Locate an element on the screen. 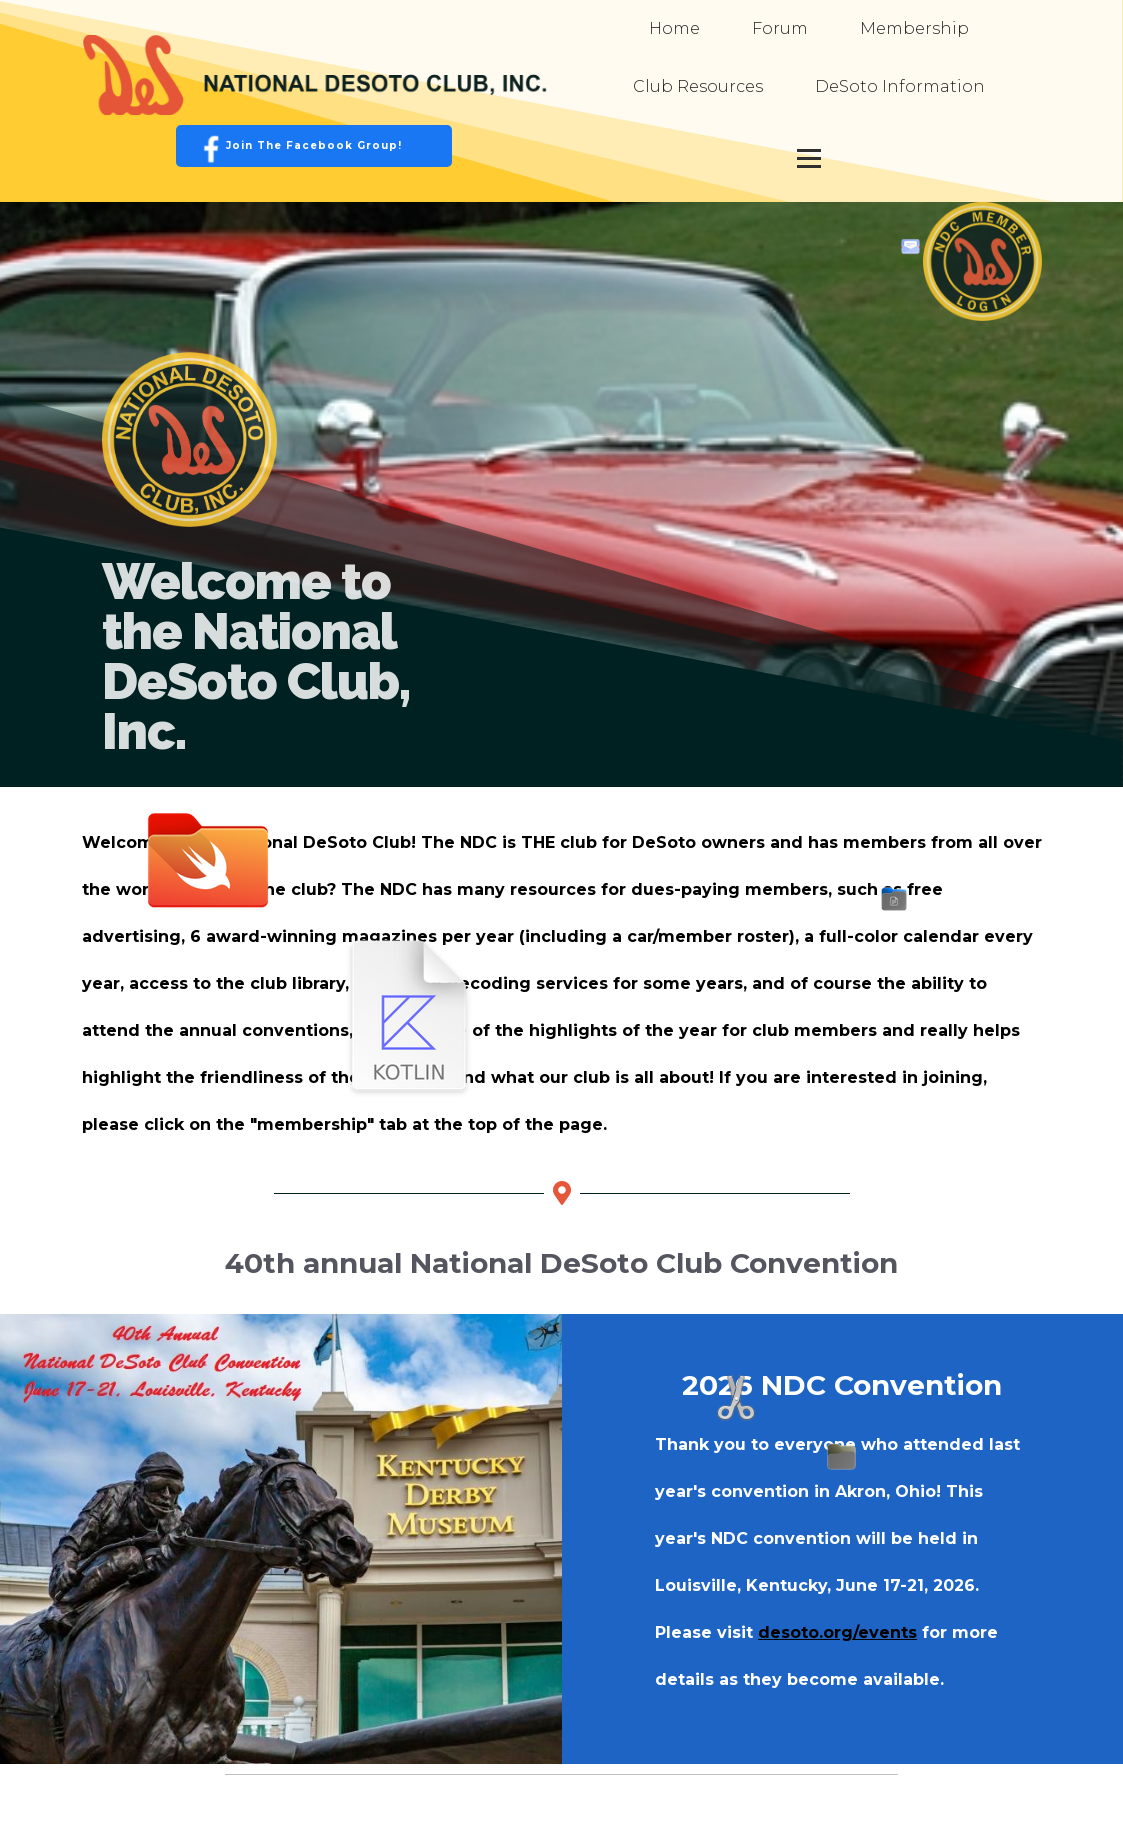 The height and width of the screenshot is (1831, 1123). a kotlin source code file is located at coordinates (409, 1018).